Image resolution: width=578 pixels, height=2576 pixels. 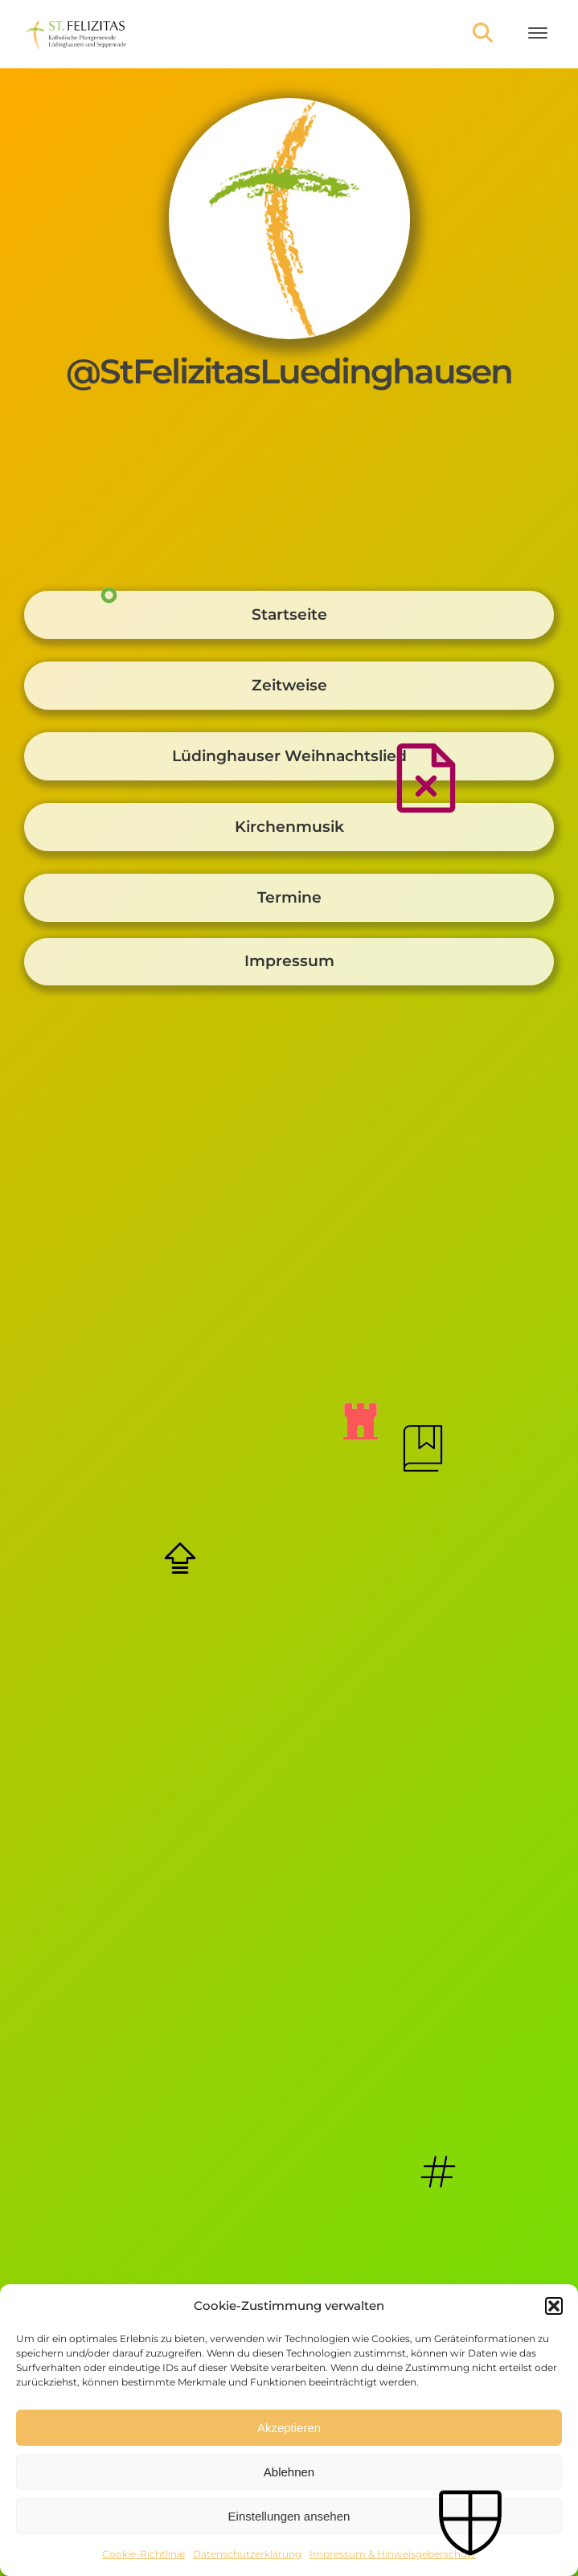 What do you see at coordinates (426, 778) in the screenshot?
I see `delete or remove a file` at bounding box center [426, 778].